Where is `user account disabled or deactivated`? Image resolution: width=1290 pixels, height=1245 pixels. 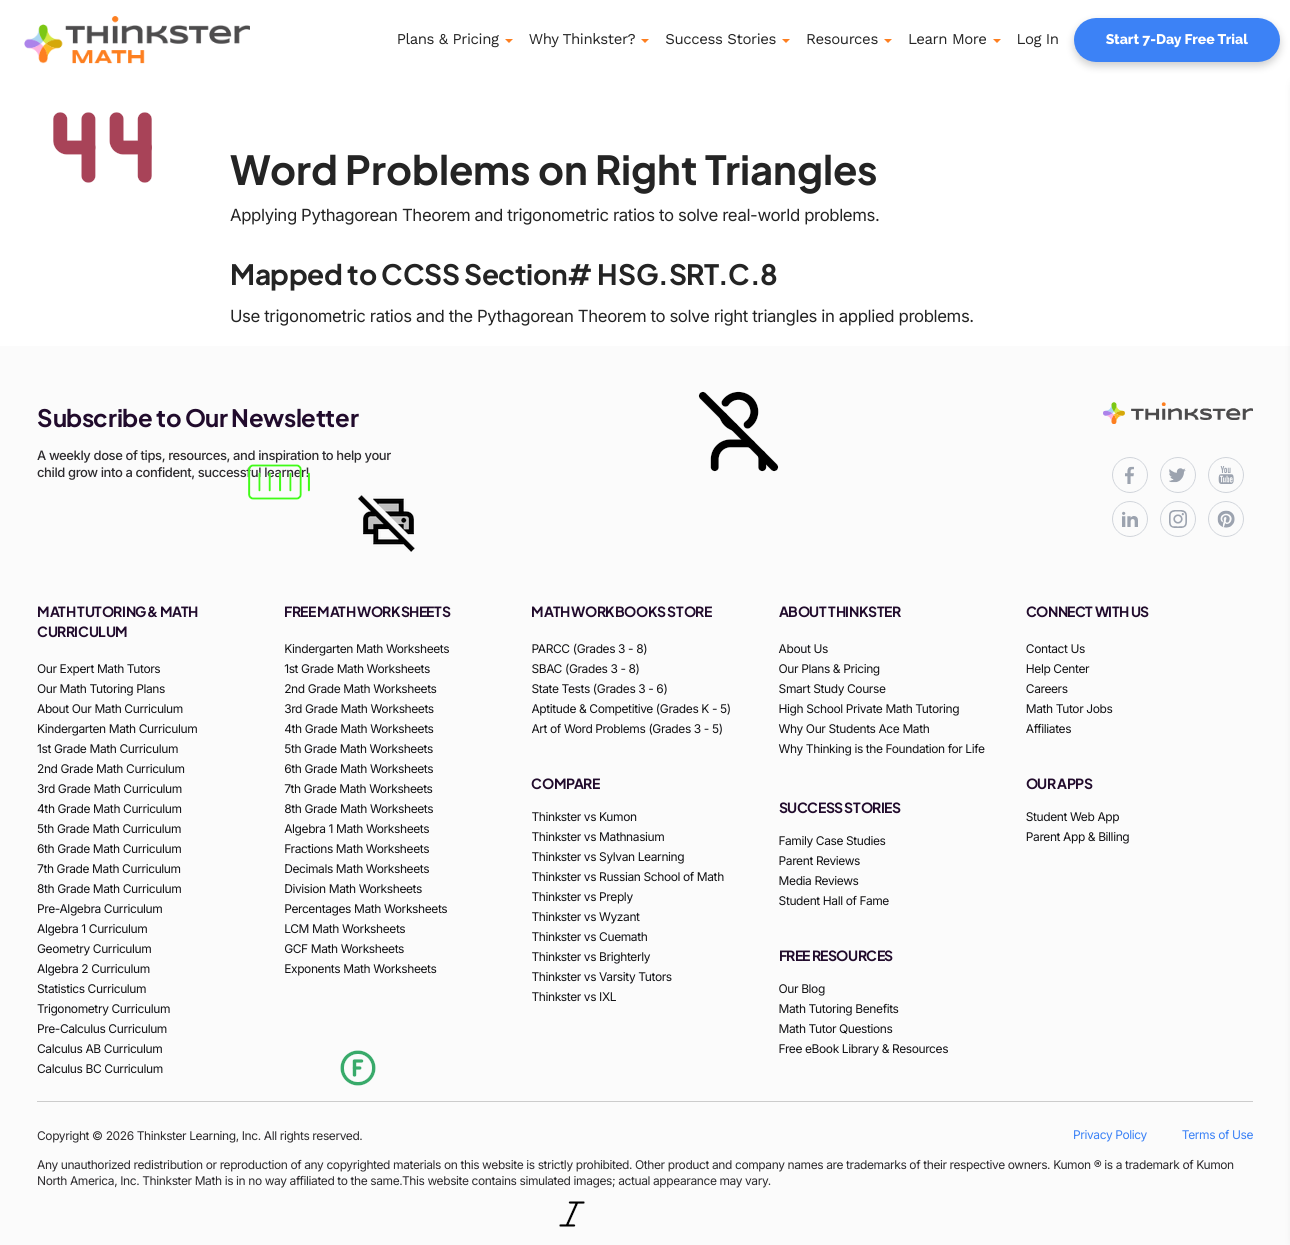
user account disabled or deactivated is located at coordinates (738, 431).